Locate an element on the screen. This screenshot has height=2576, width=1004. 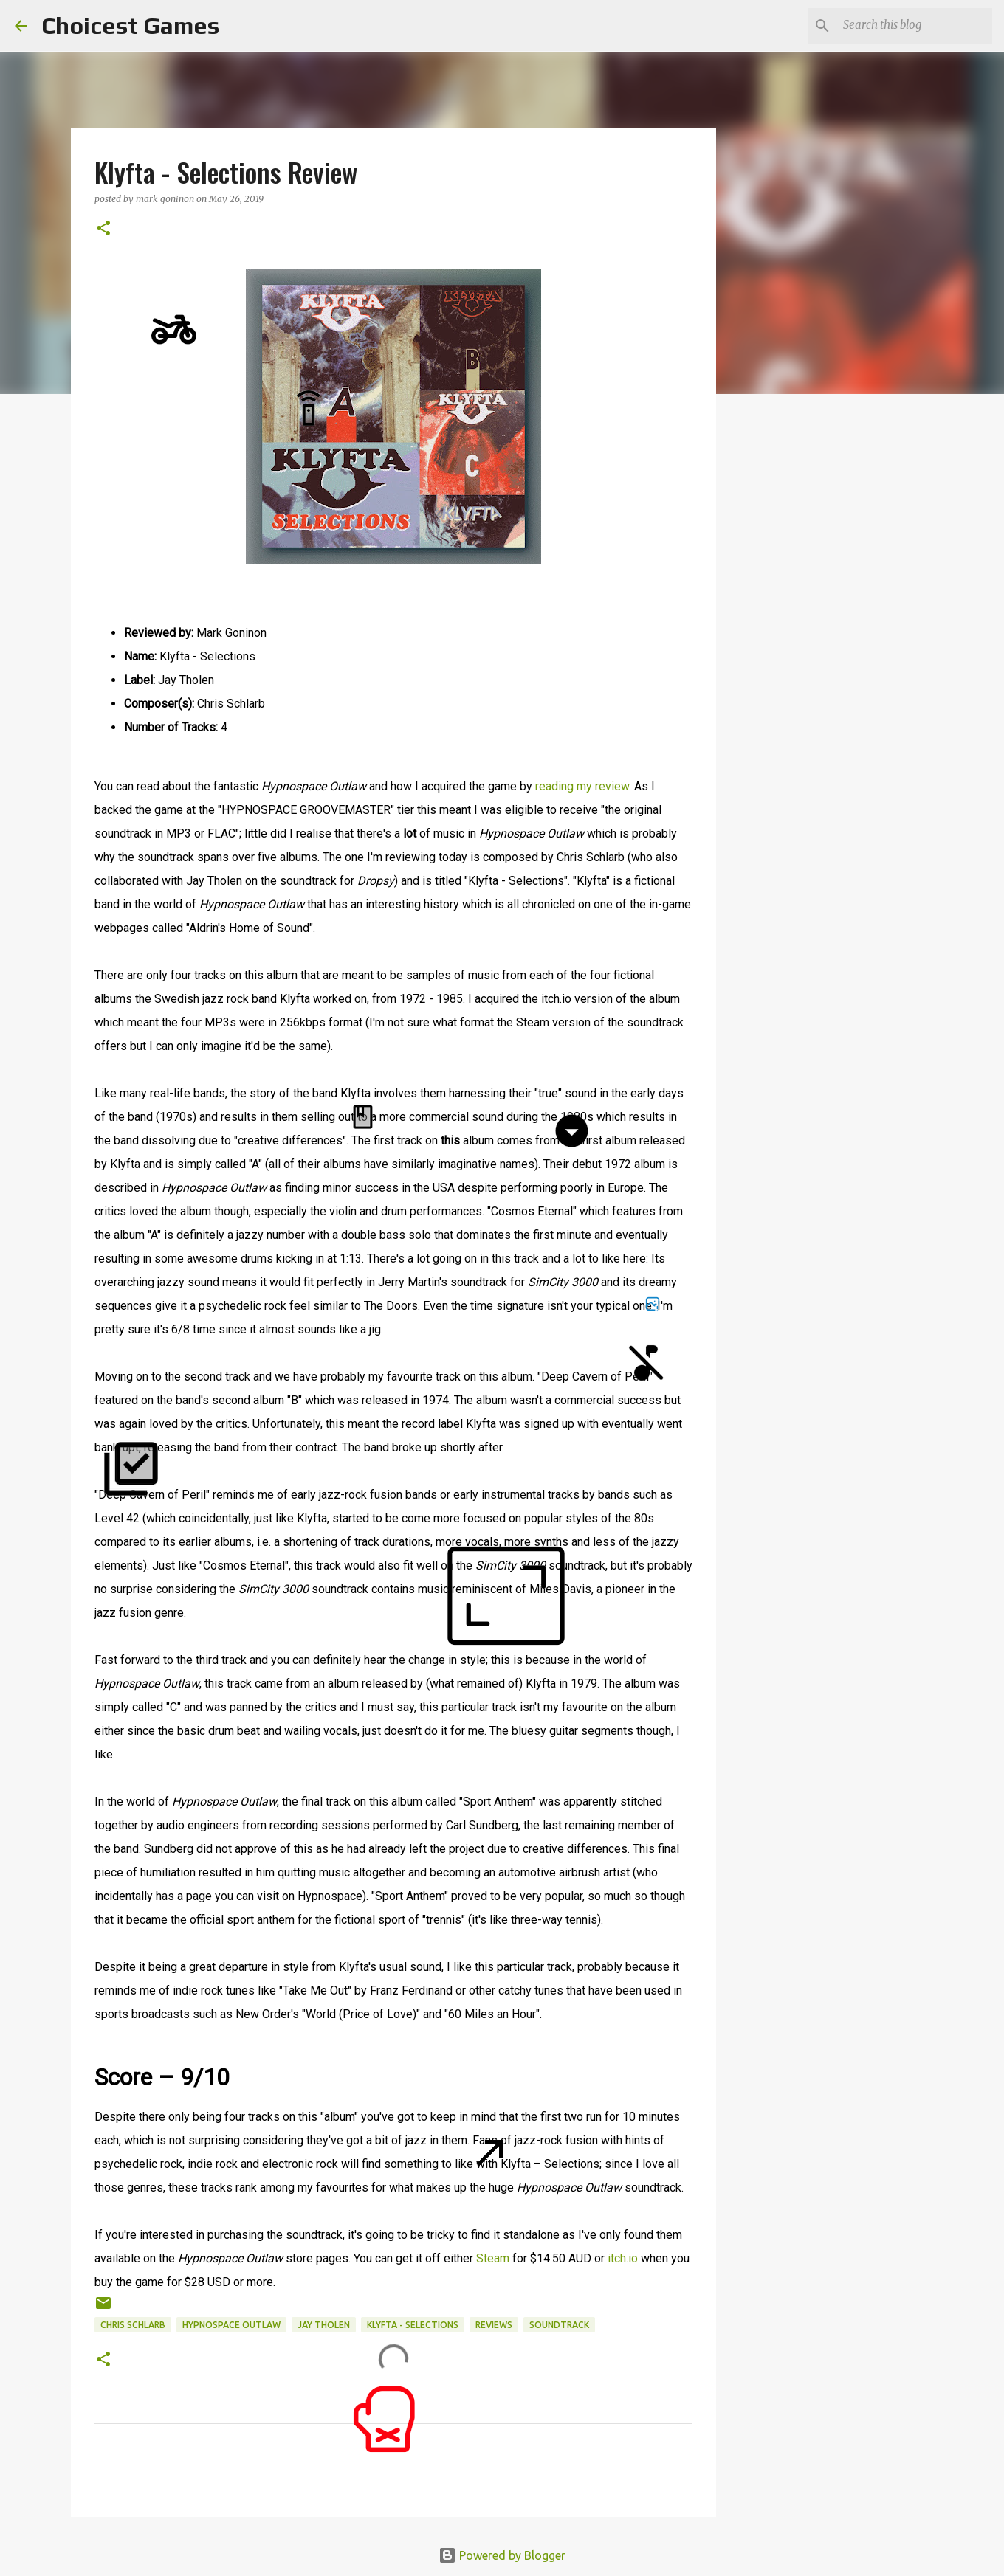
access boxing or martial arts content is located at coordinates (385, 2420).